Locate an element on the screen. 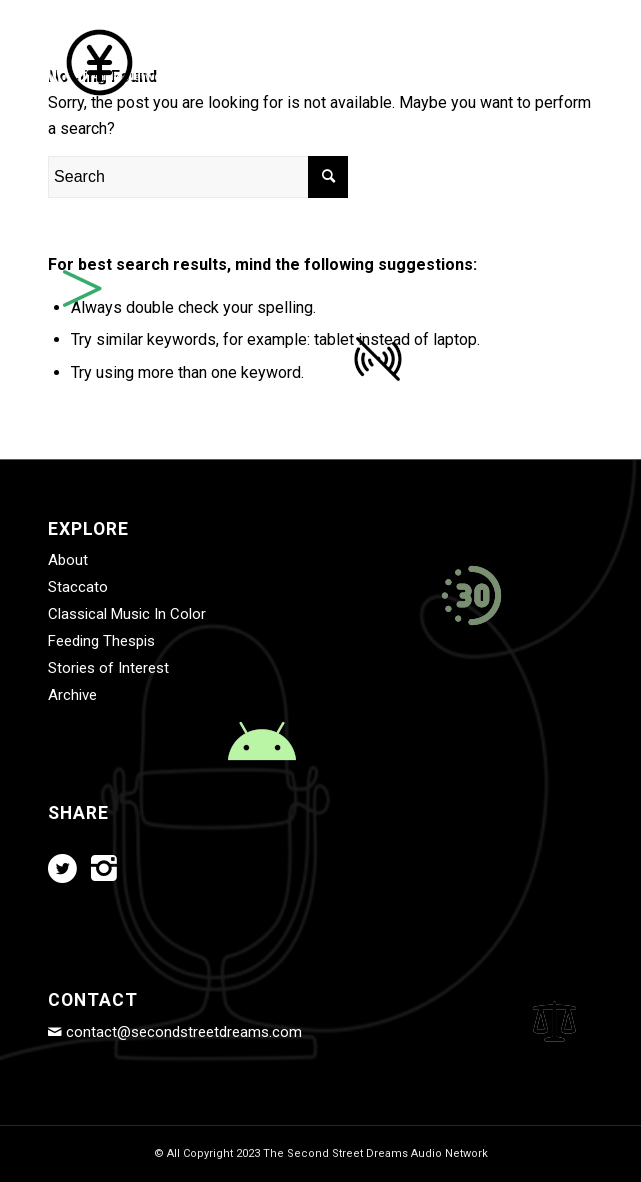 This screenshot has height=1182, width=641. view balance or payment in japanese yen is located at coordinates (99, 62).